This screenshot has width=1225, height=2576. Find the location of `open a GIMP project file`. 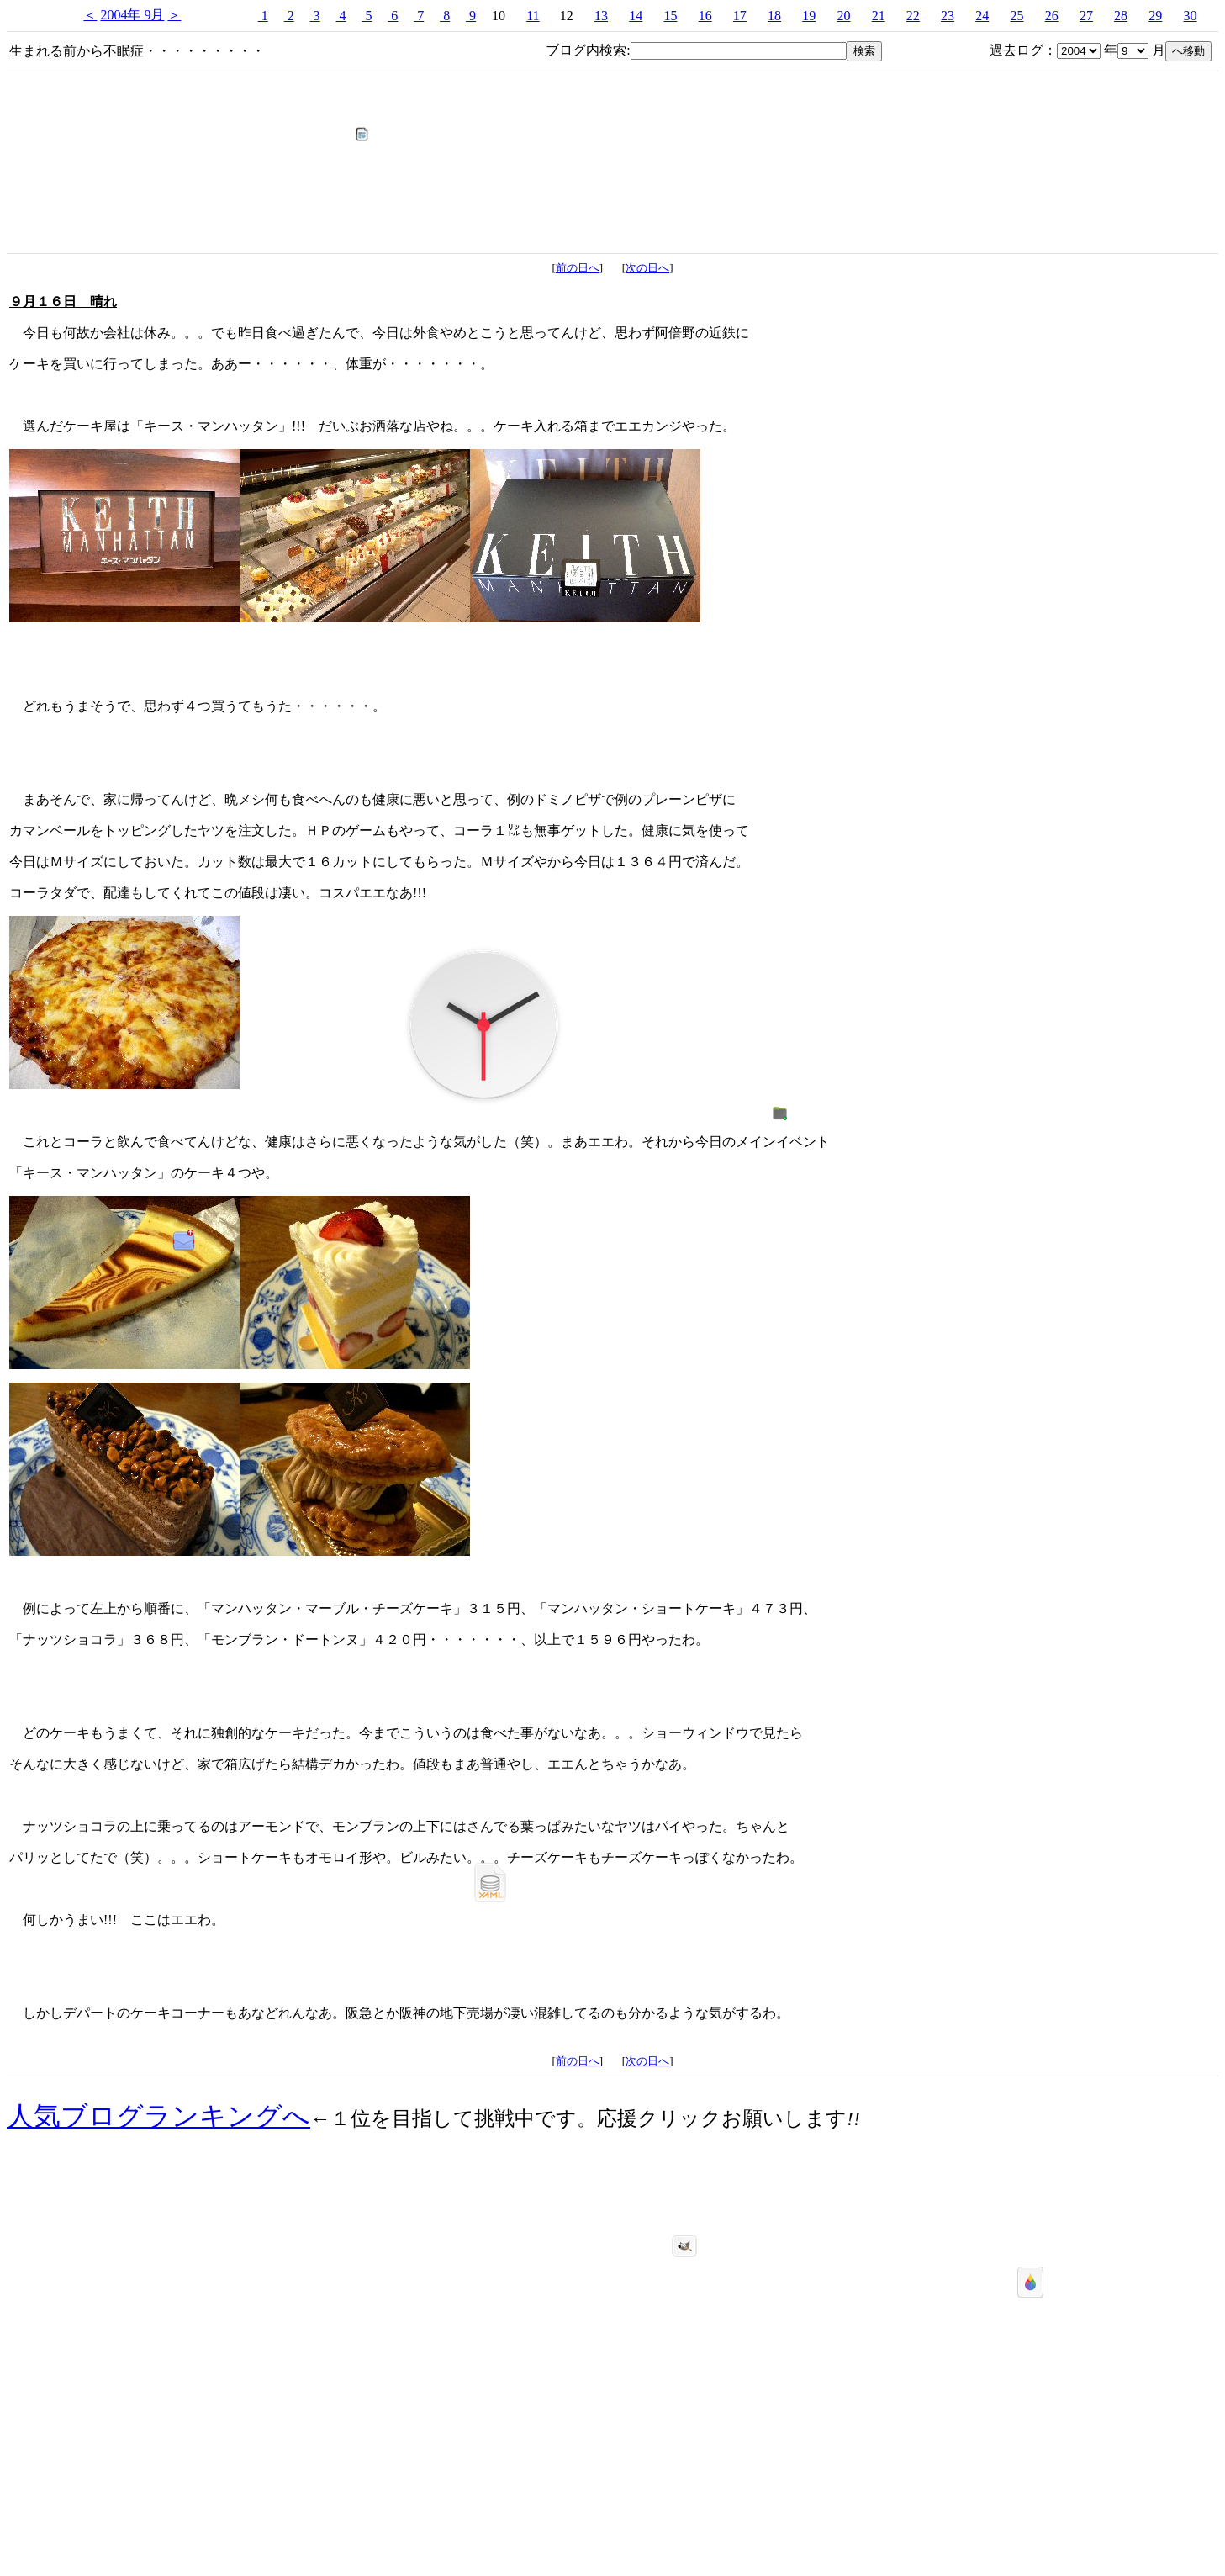

open a GIMP project file is located at coordinates (684, 2245).